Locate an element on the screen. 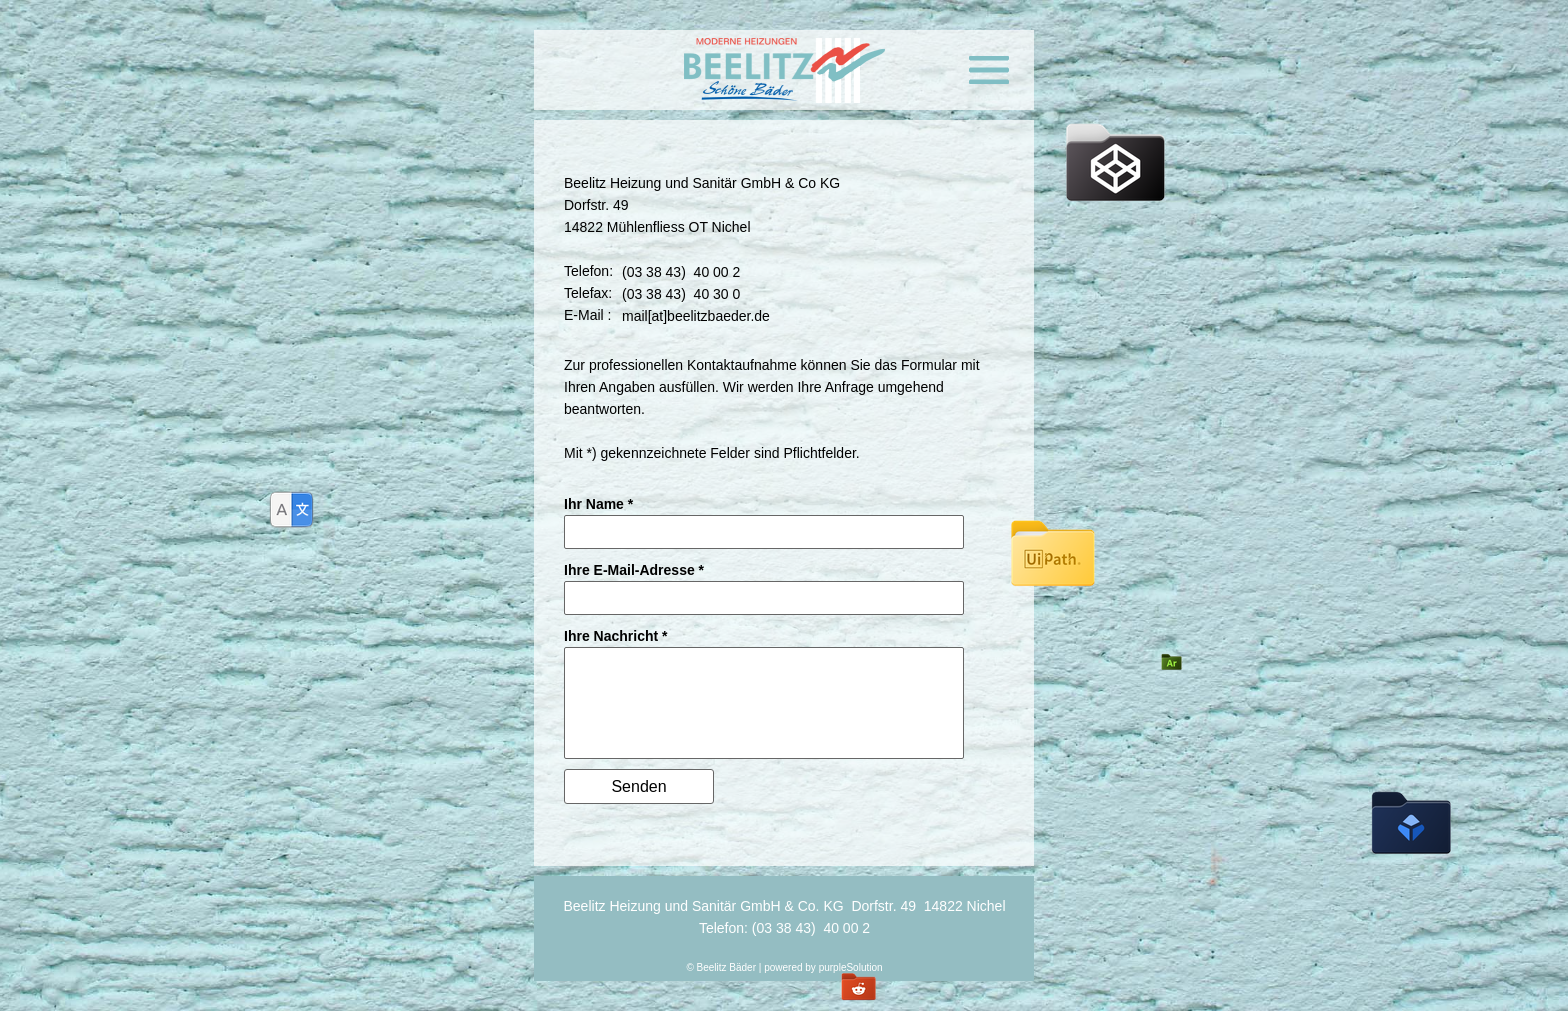  open adobe aero project files folder is located at coordinates (1171, 662).